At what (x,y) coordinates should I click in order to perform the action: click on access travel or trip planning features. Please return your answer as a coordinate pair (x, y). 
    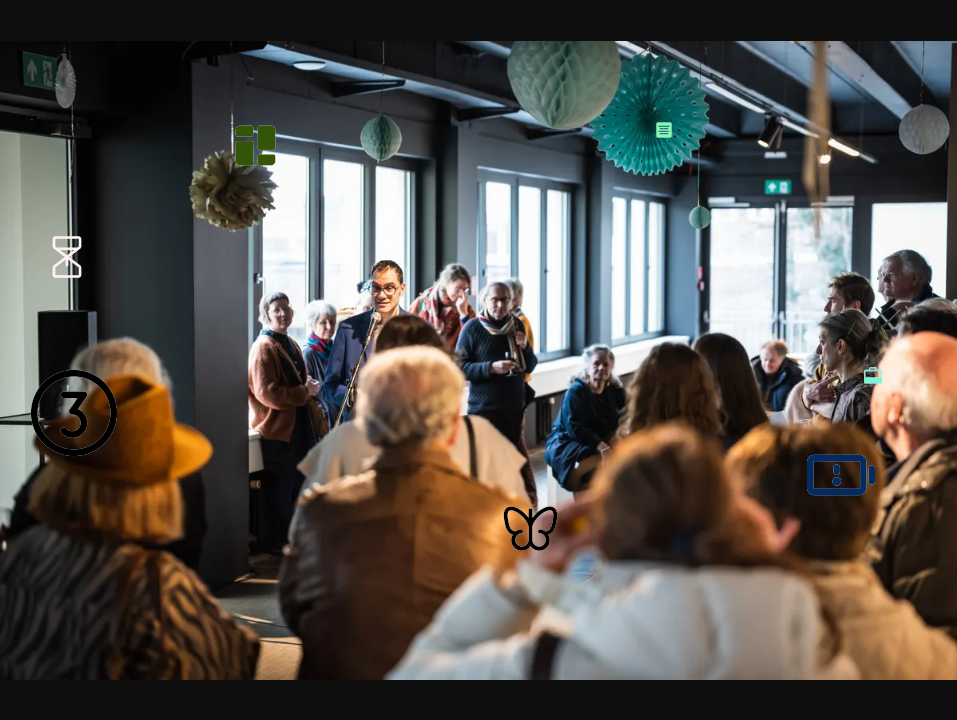
    Looking at the image, I should click on (873, 376).